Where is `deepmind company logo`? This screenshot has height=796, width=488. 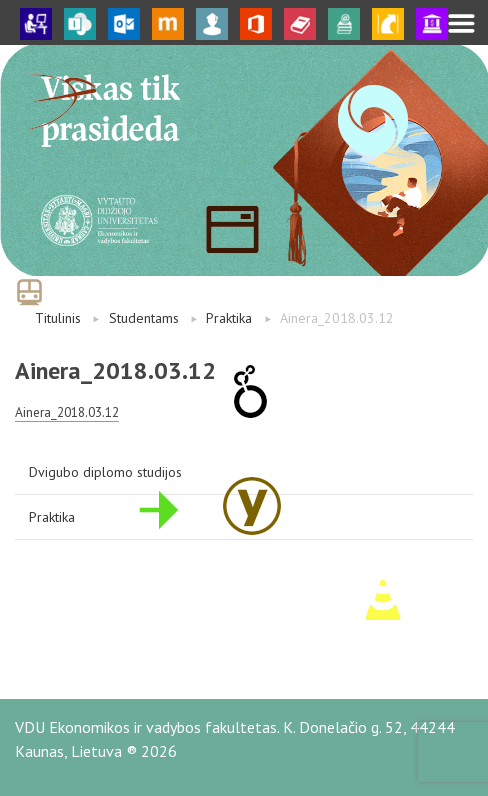 deepmind company logo is located at coordinates (373, 120).